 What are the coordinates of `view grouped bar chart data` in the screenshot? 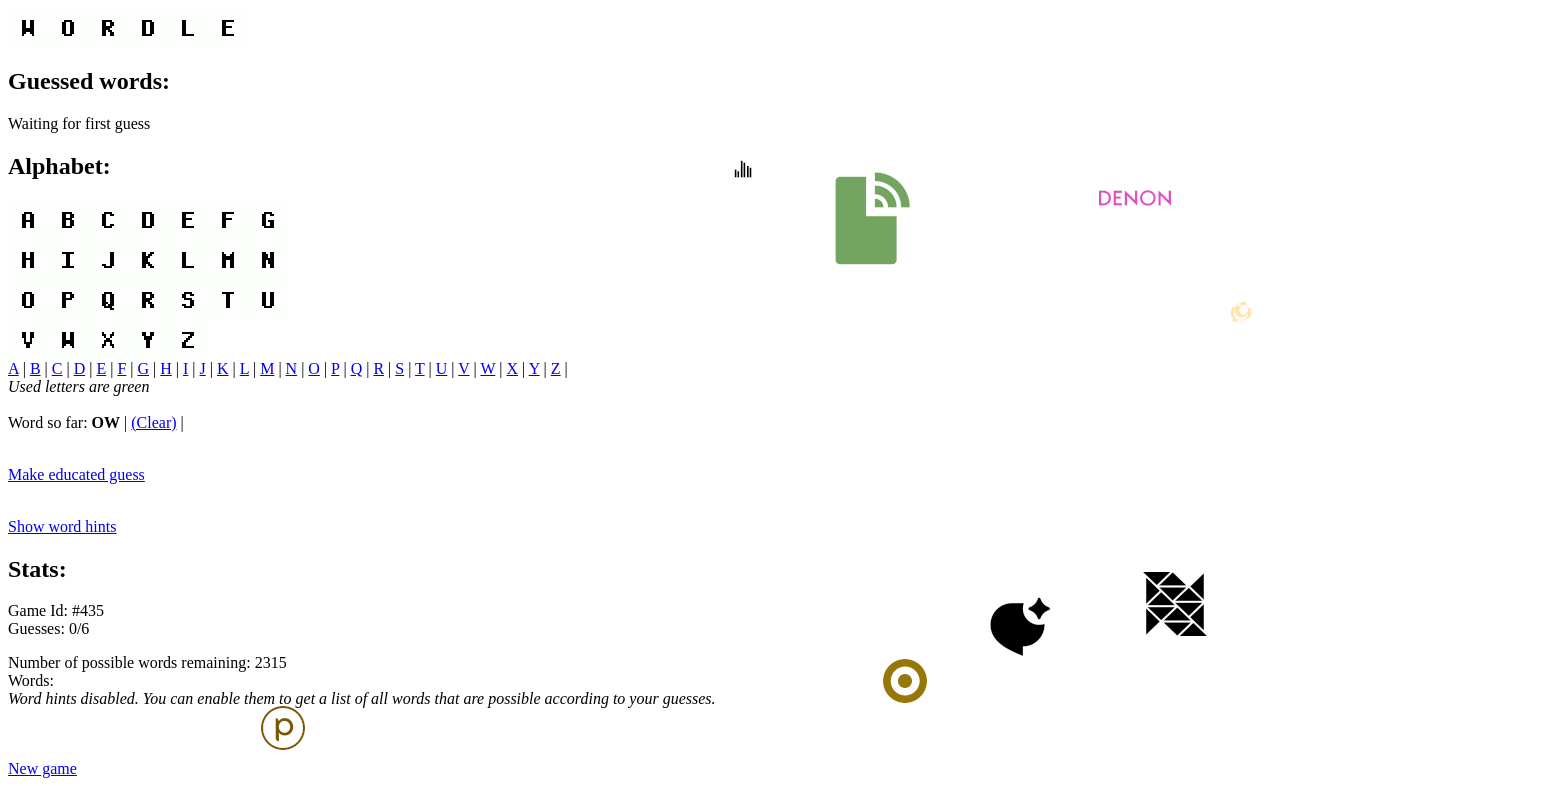 It's located at (743, 169).